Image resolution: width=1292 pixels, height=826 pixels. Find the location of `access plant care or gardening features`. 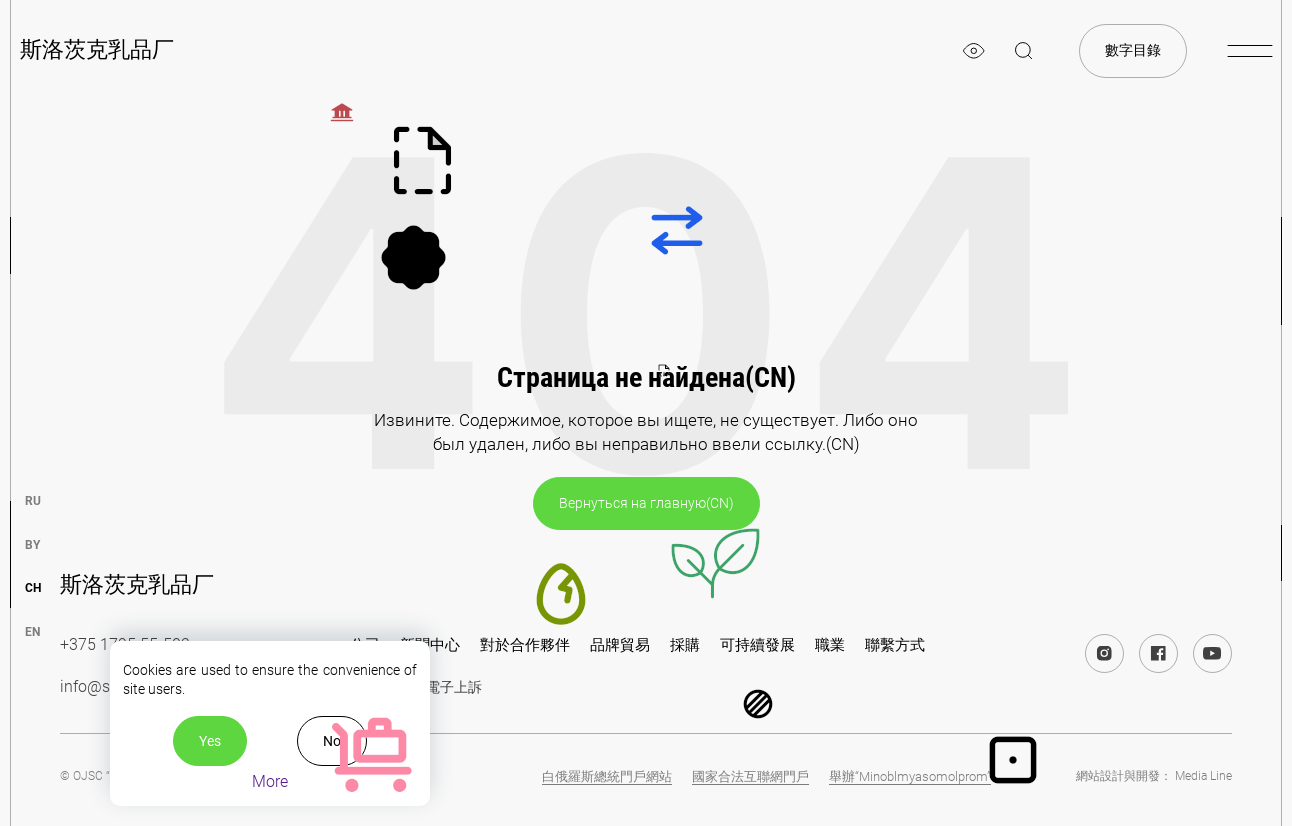

access plant care or gardening features is located at coordinates (715, 560).